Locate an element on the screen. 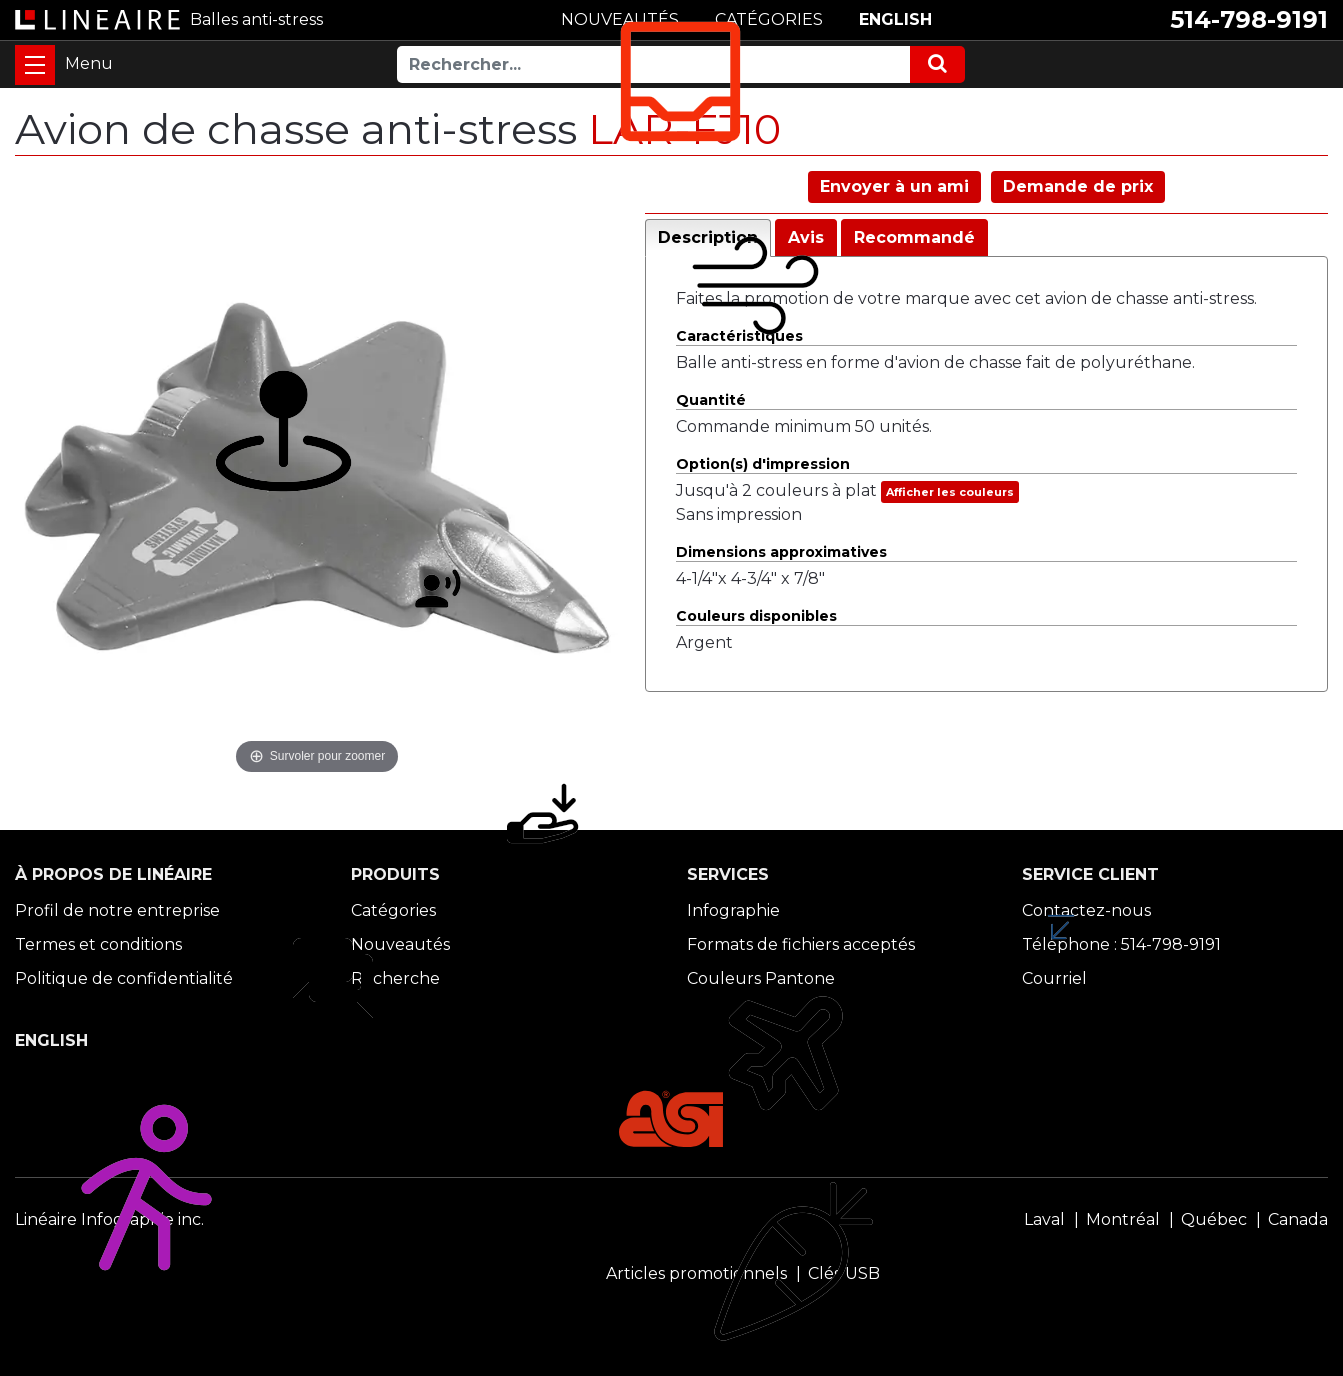 Image resolution: width=1343 pixels, height=1376 pixels. receive or accept an incoming item is located at coordinates (545, 817).